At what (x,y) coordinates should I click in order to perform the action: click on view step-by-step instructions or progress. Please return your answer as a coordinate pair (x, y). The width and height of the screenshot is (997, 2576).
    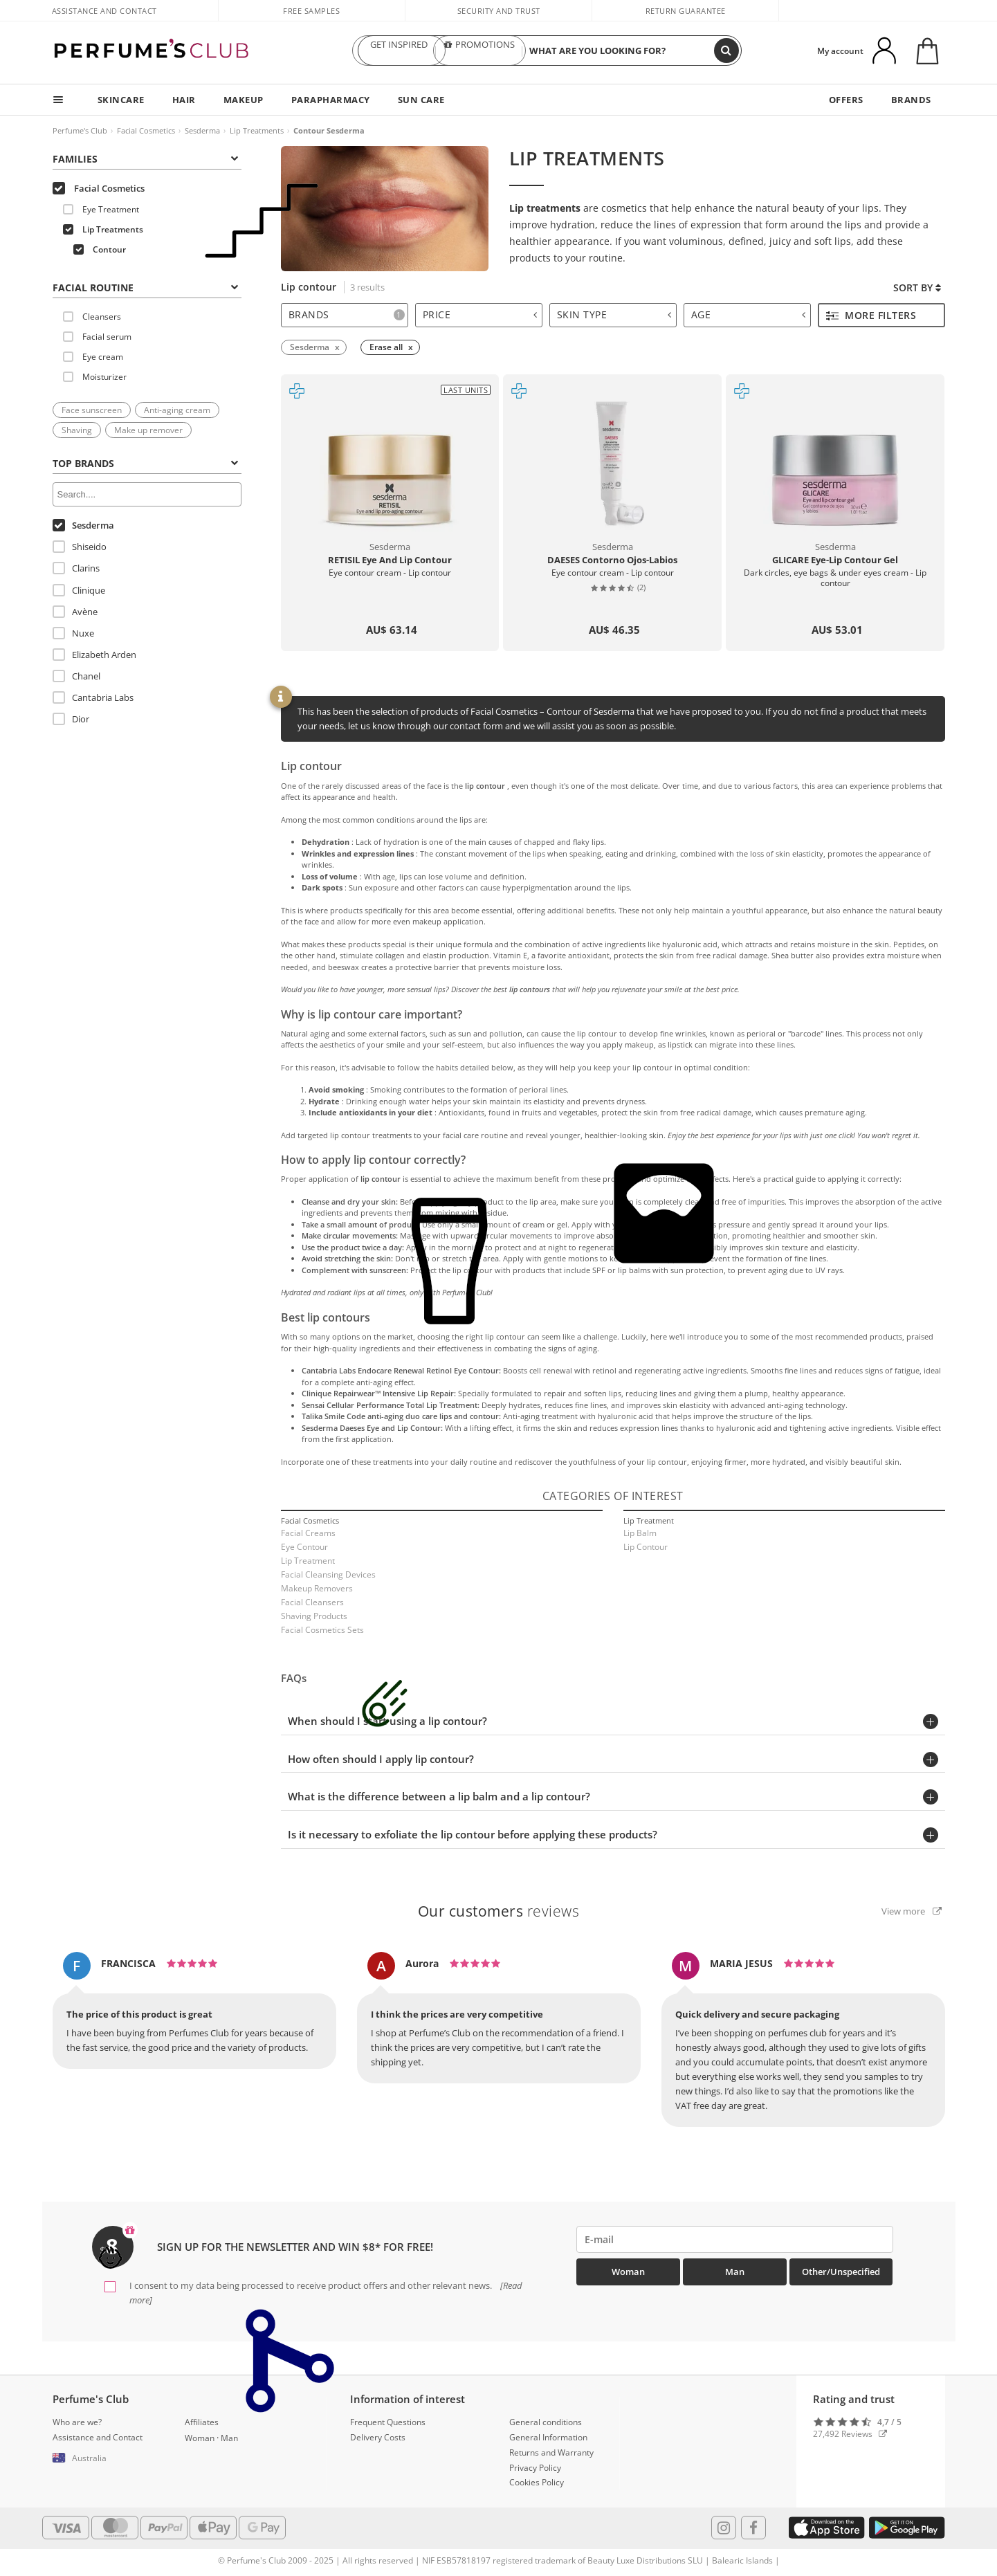
    Looking at the image, I should click on (262, 221).